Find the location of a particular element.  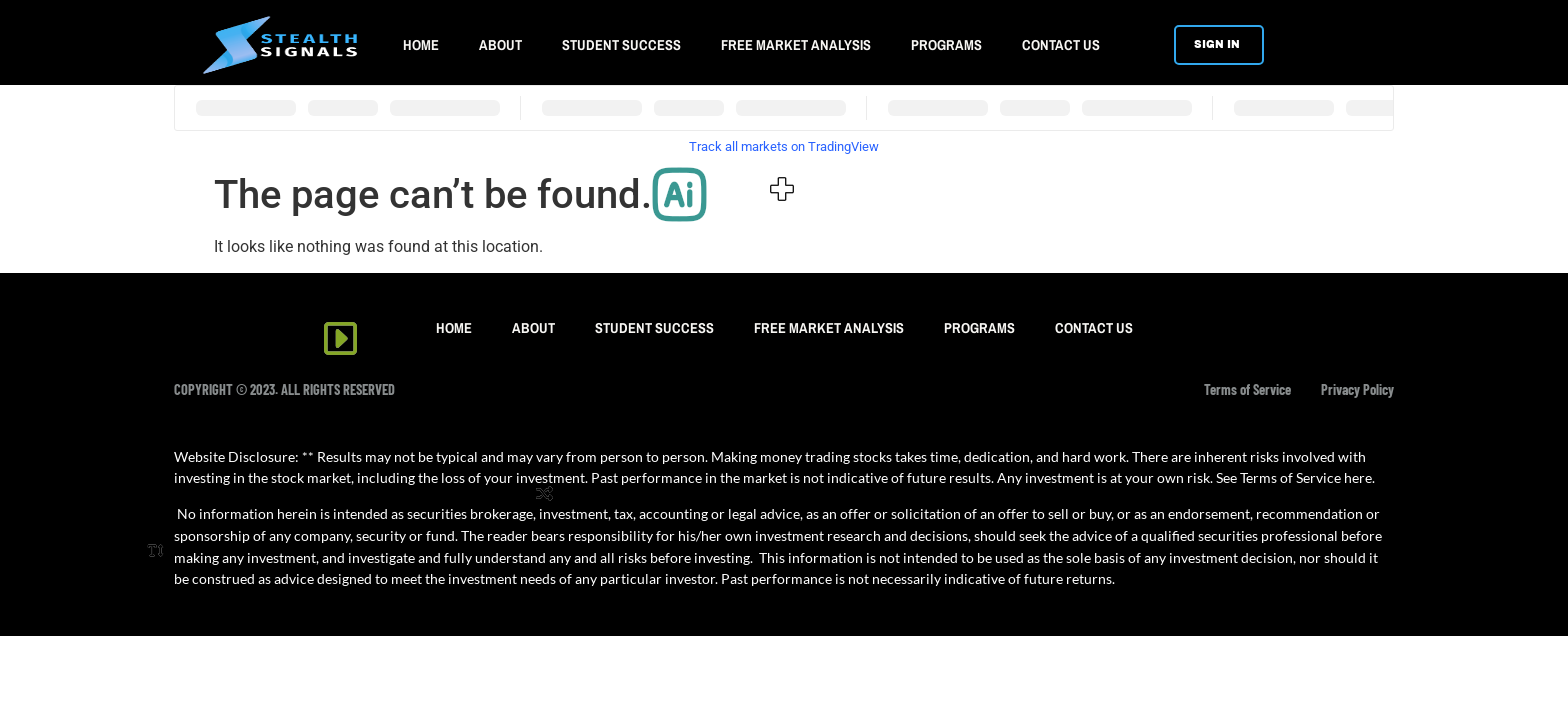

shuffle playlist or queue is located at coordinates (544, 493).